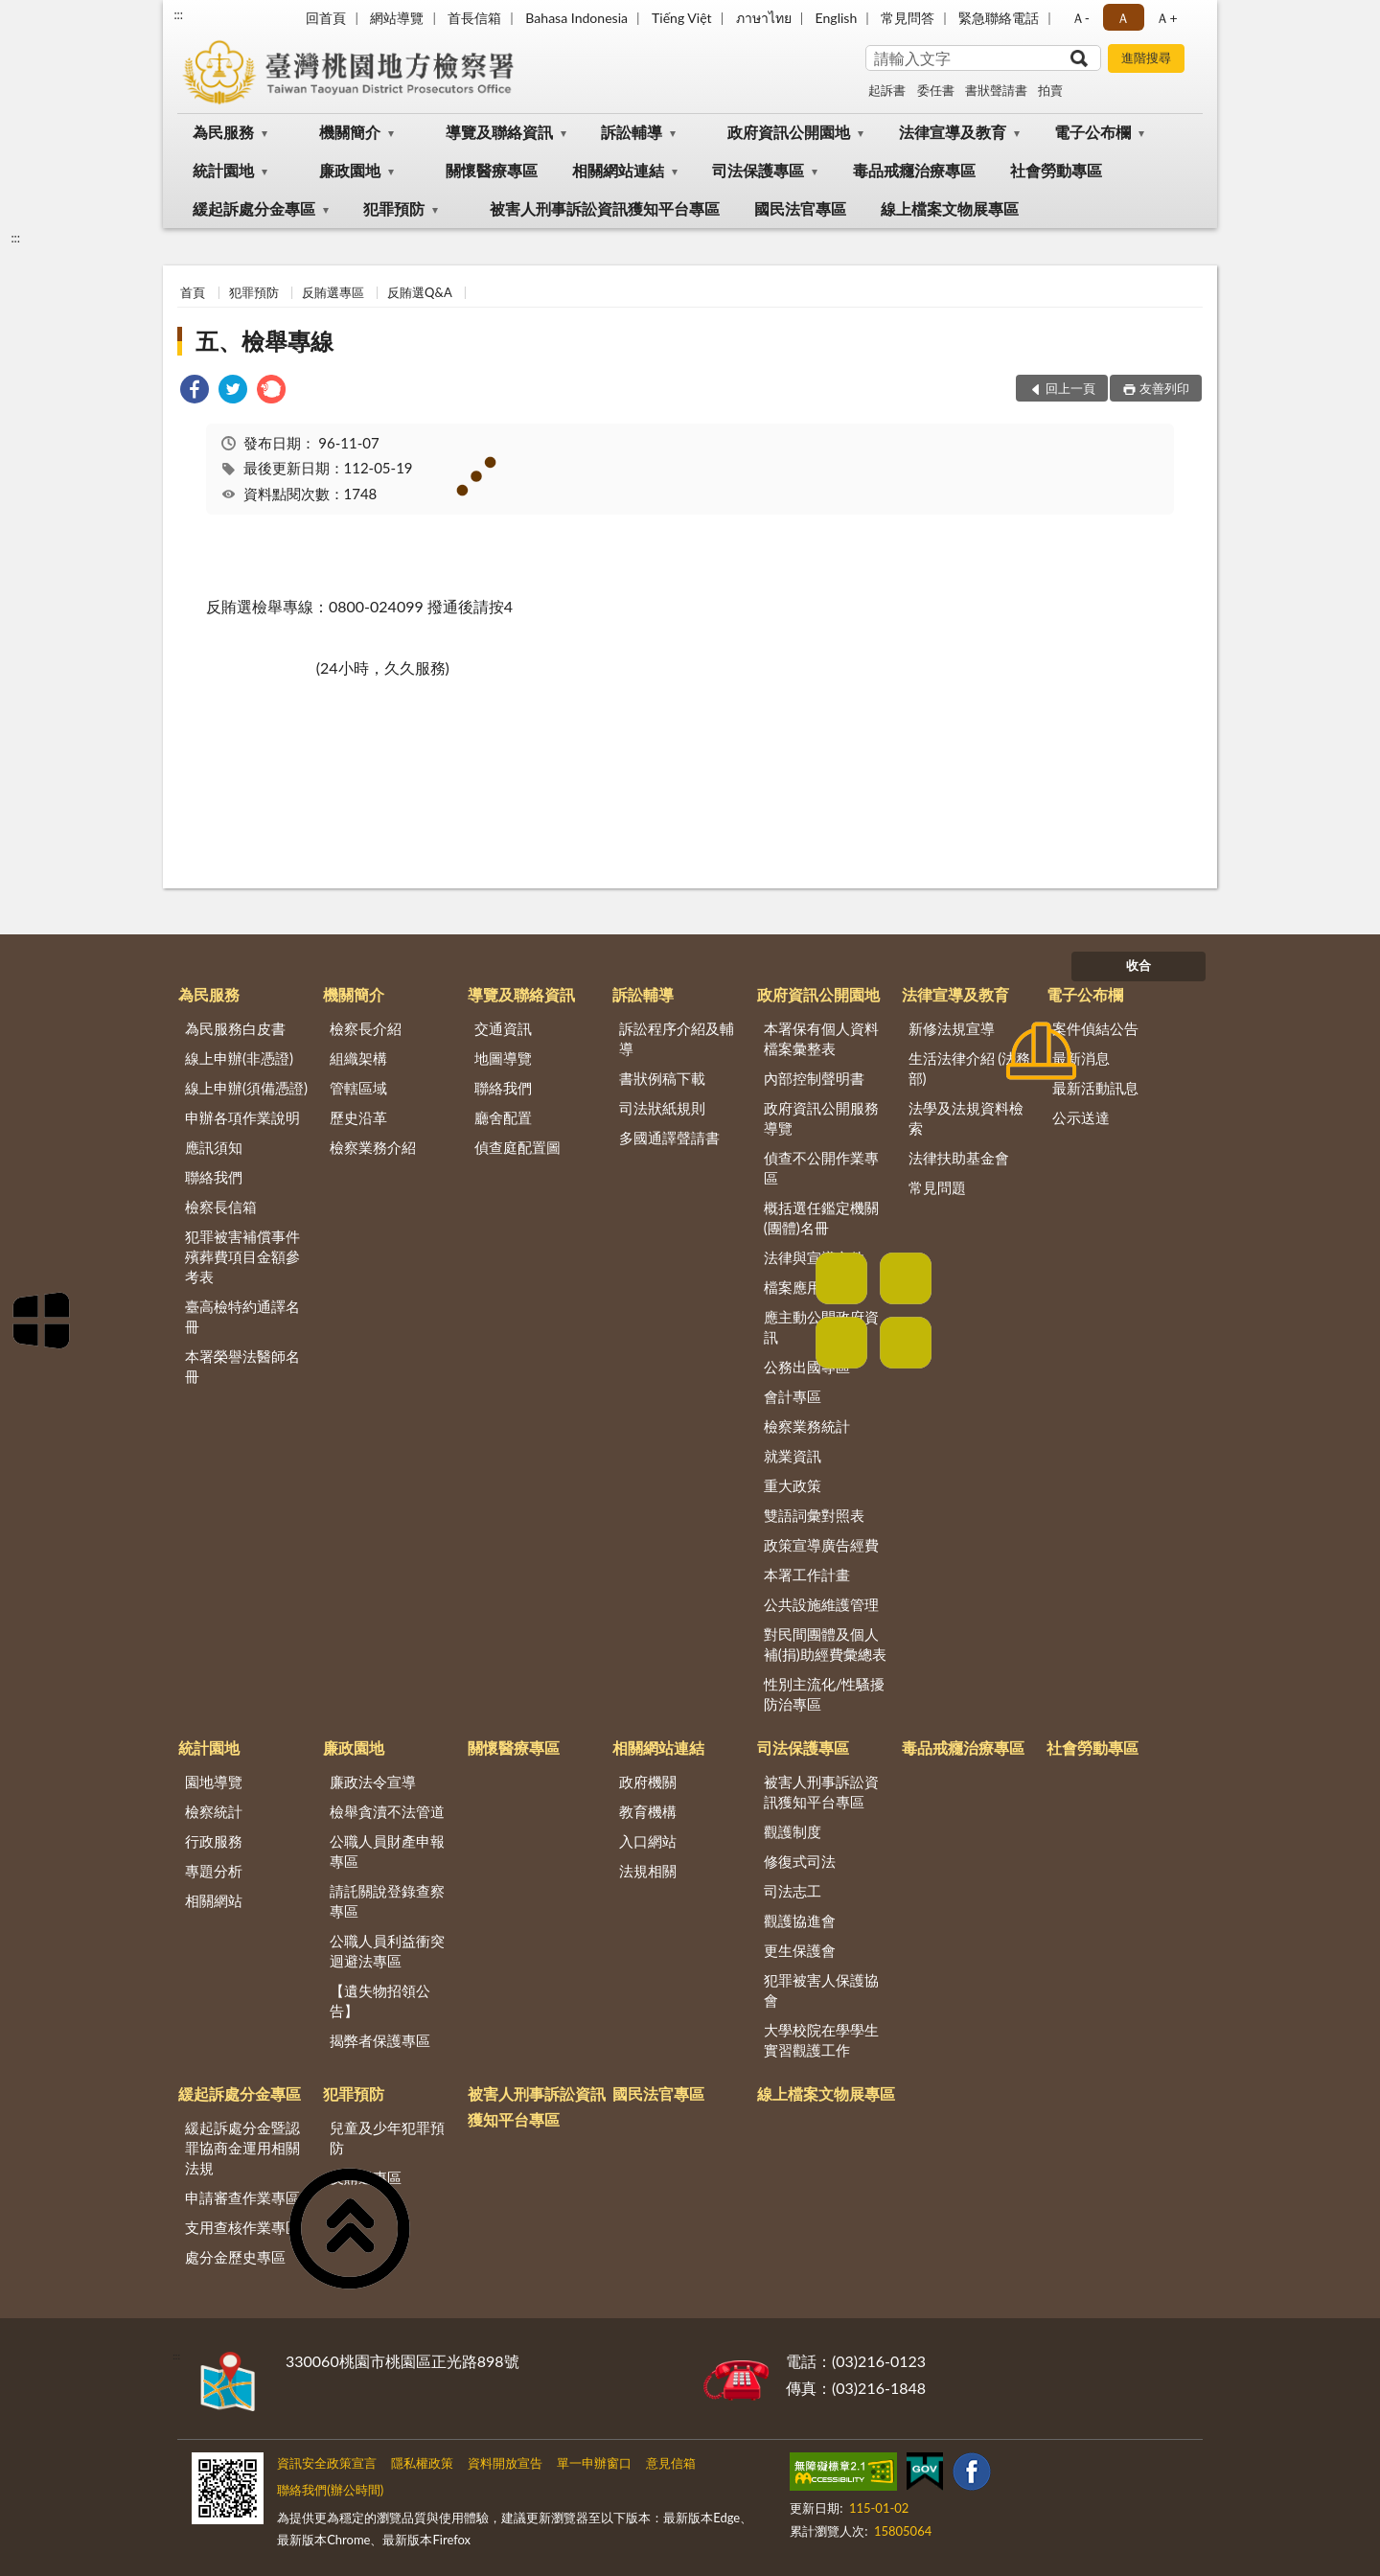  I want to click on switch to grid view, so click(873, 1310).